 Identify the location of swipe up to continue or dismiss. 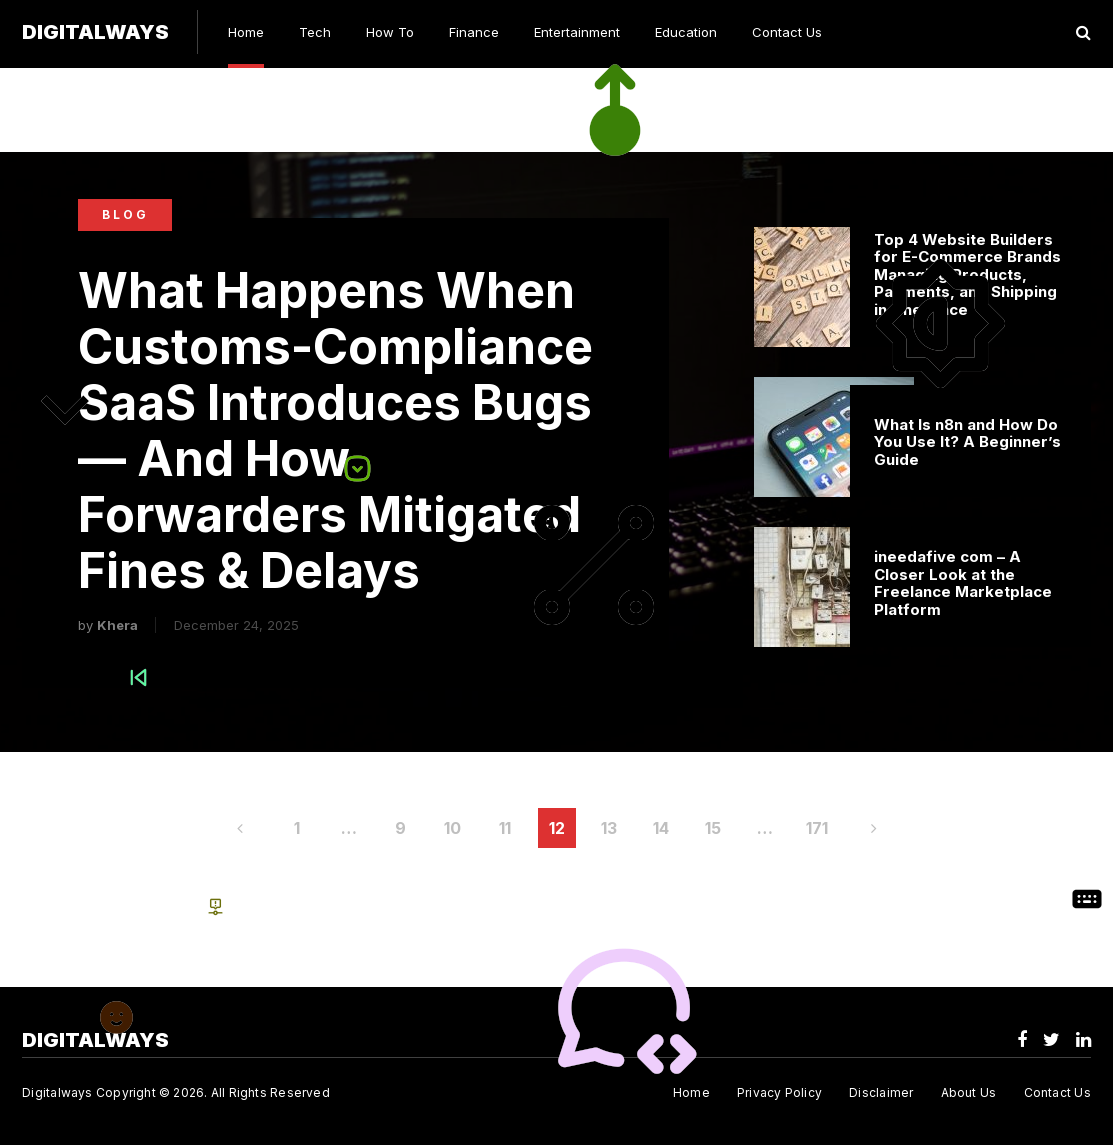
(615, 110).